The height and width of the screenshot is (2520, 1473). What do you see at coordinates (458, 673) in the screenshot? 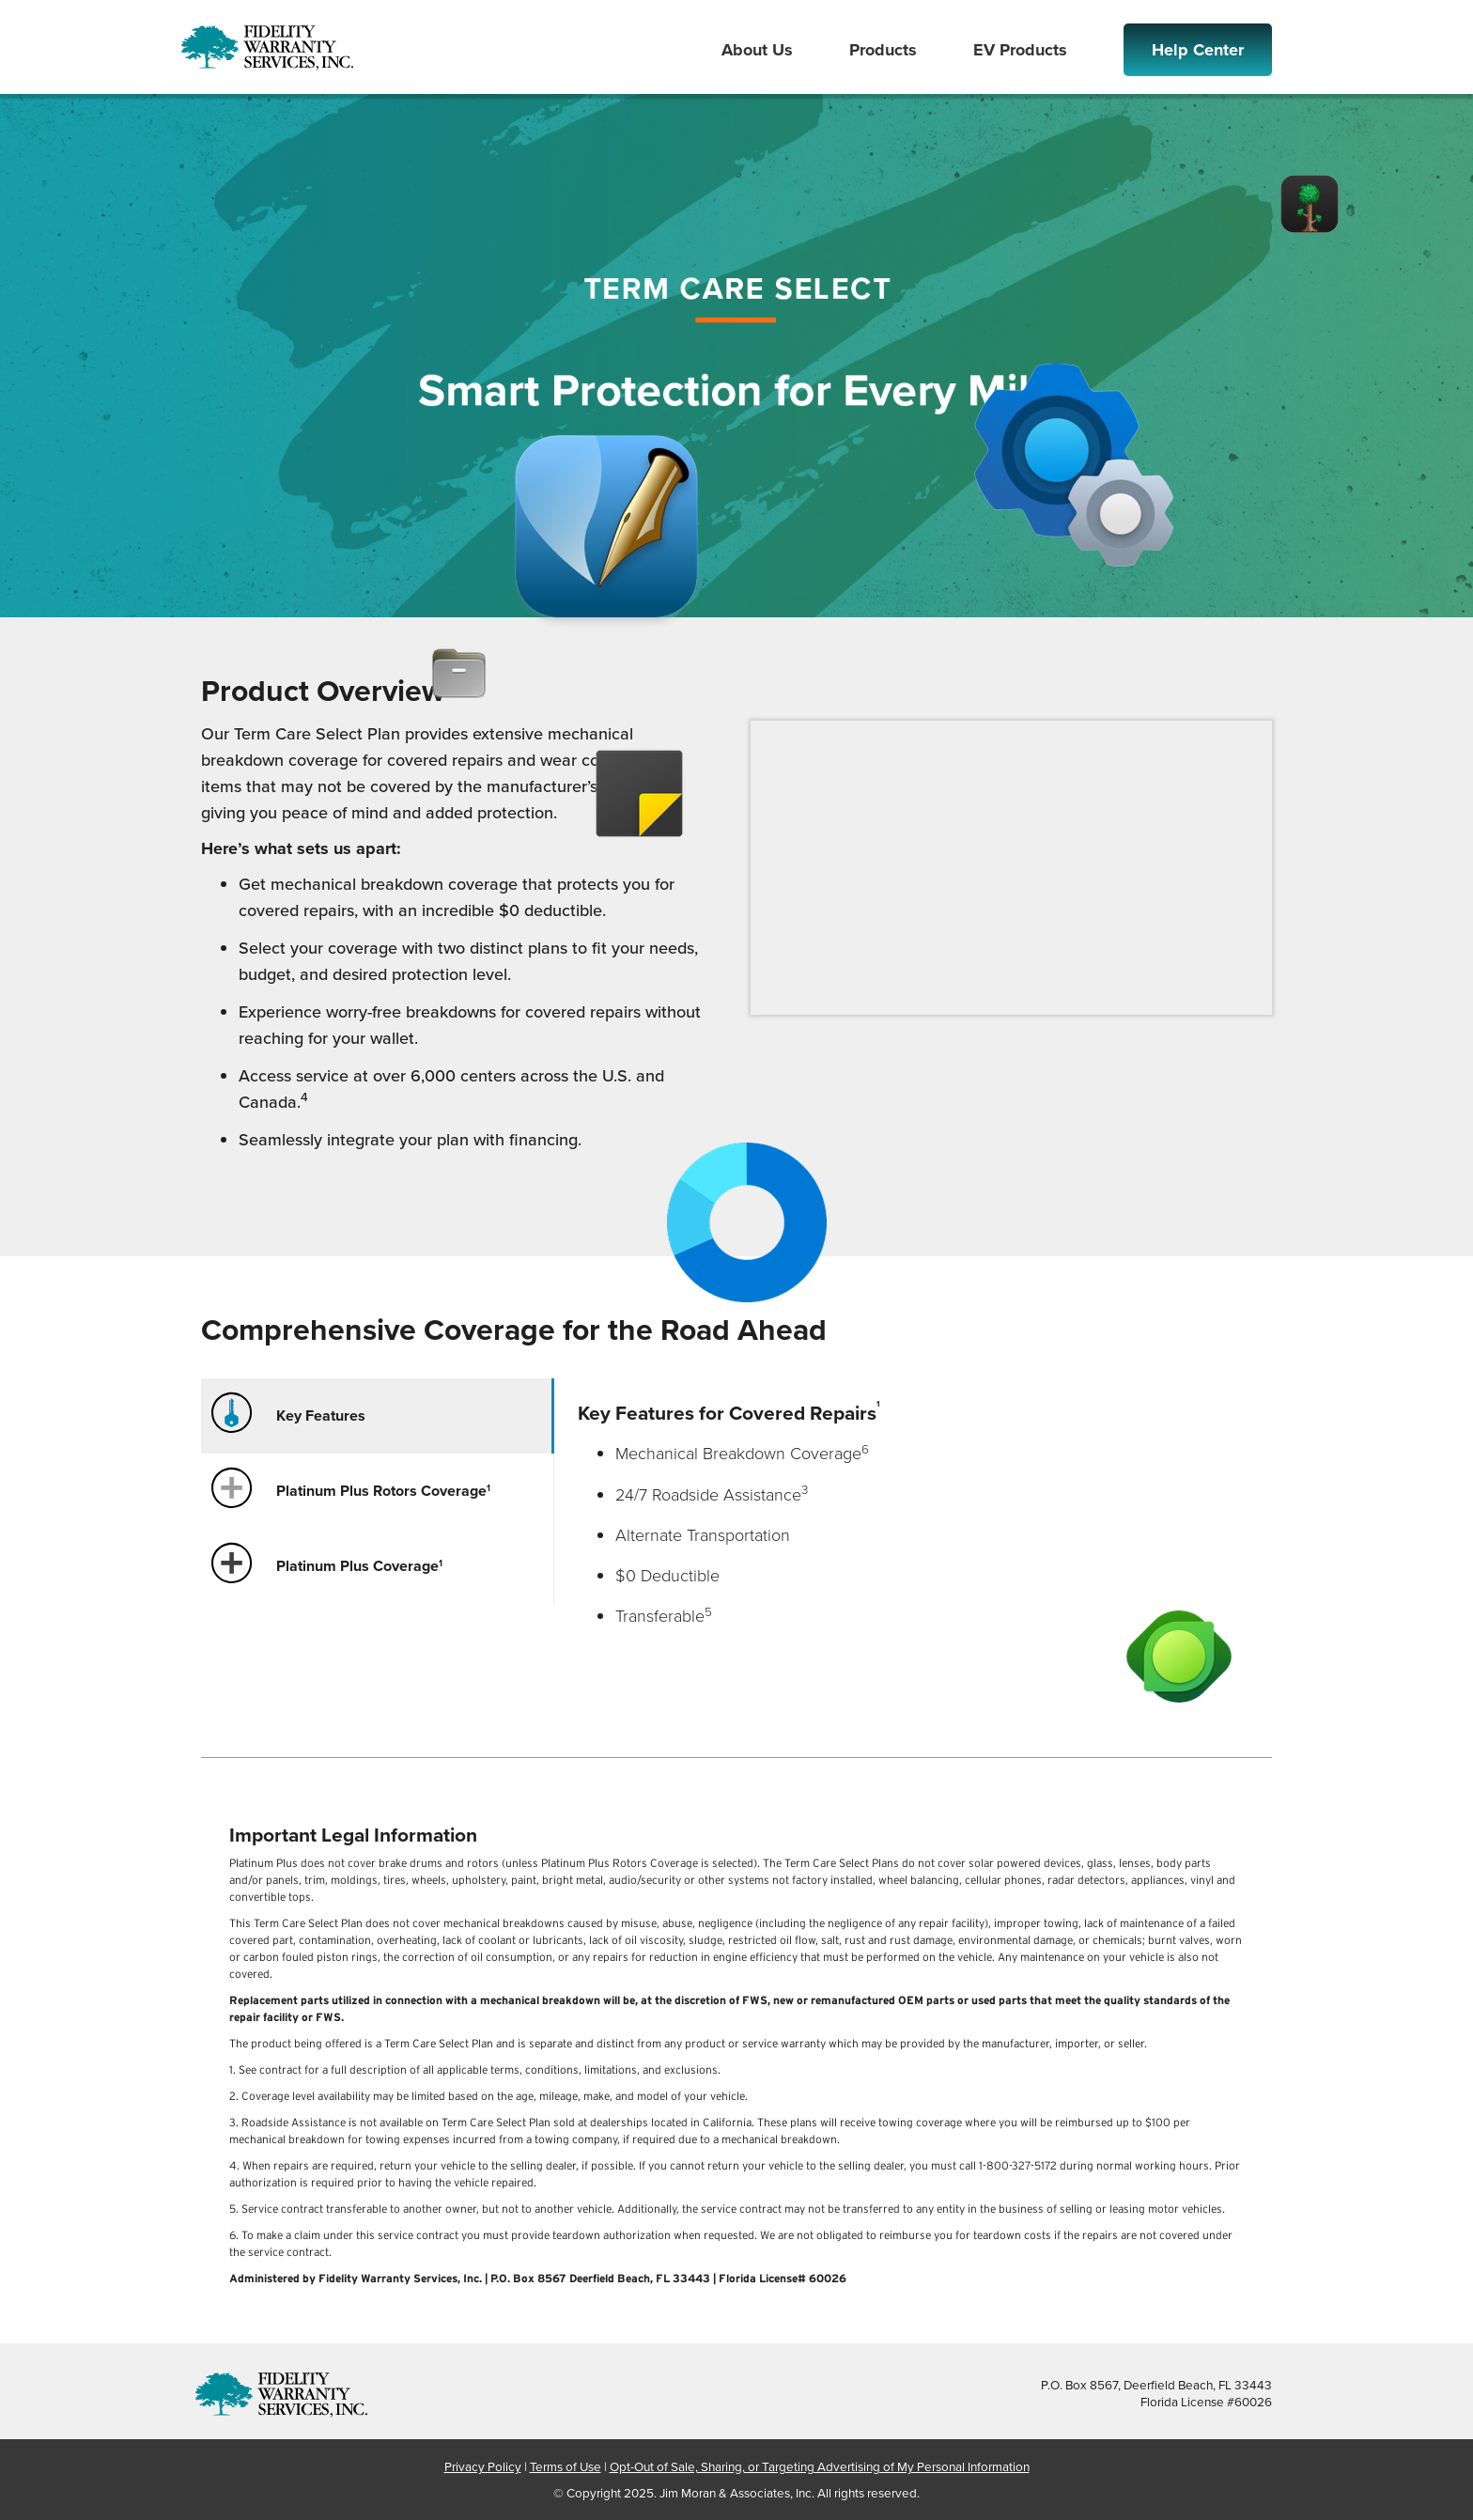
I see `open the file manager application` at bounding box center [458, 673].